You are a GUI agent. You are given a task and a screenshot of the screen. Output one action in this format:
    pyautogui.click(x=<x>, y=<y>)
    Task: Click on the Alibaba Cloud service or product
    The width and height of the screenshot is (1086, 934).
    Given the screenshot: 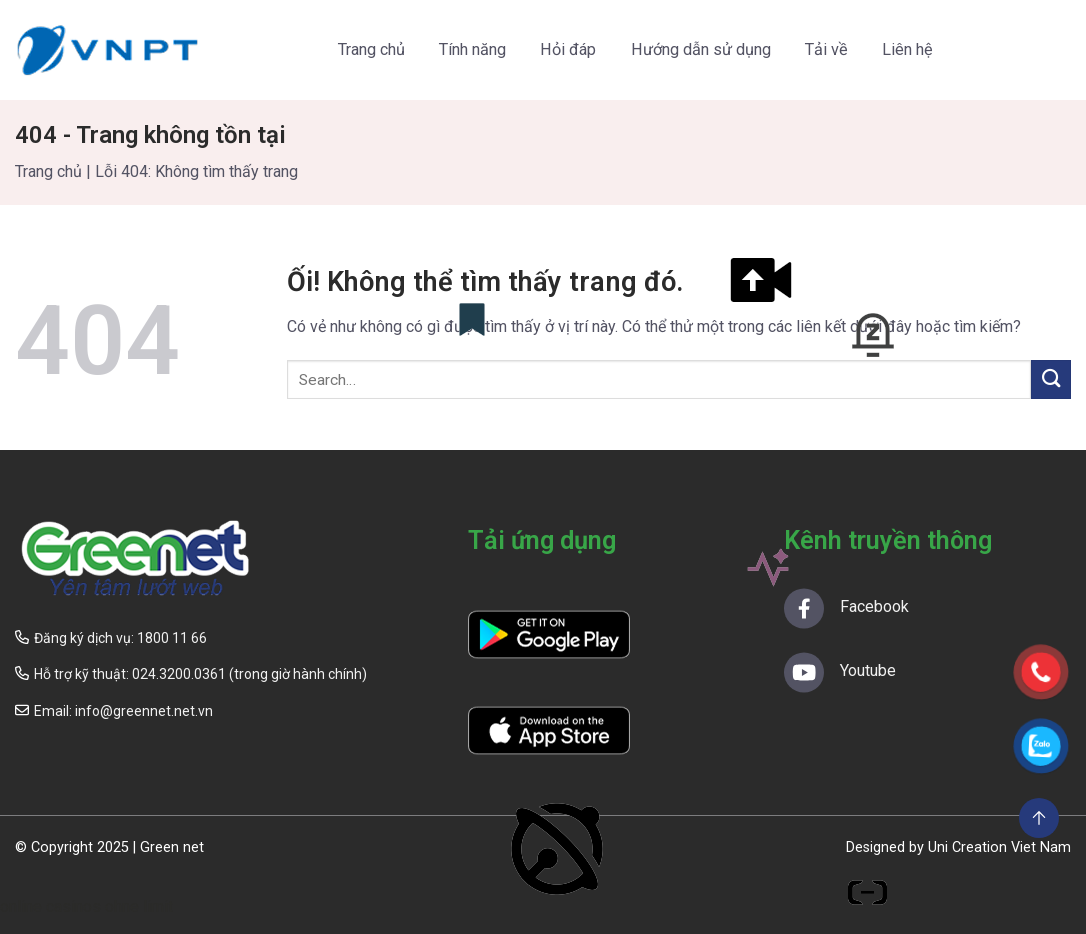 What is the action you would take?
    pyautogui.click(x=867, y=892)
    